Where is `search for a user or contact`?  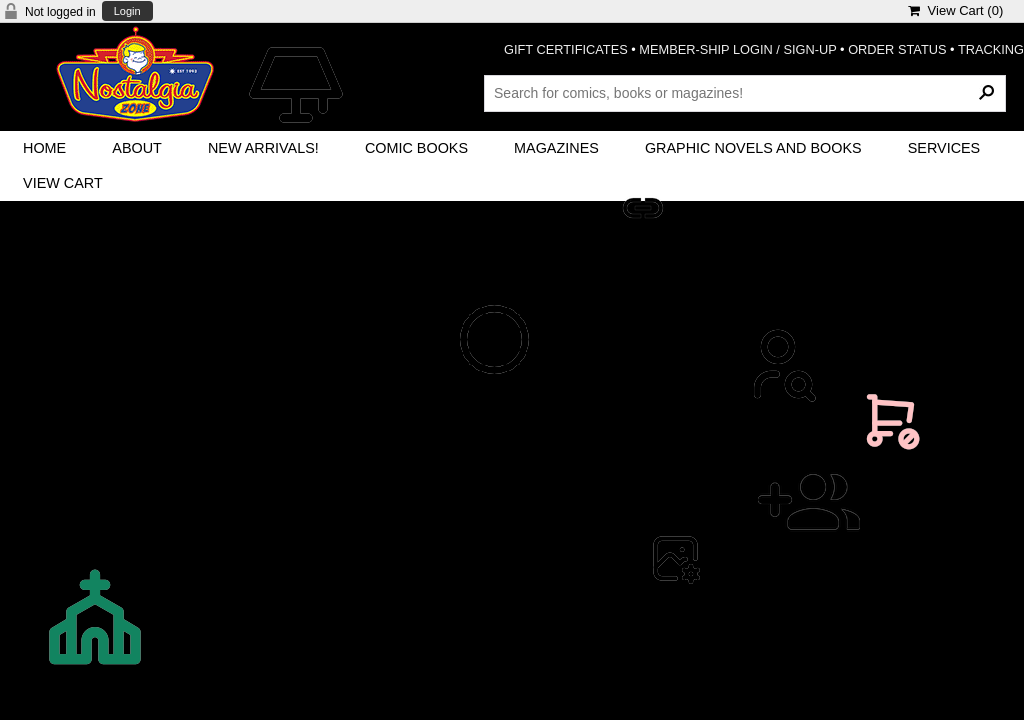
search for a user or contact is located at coordinates (778, 364).